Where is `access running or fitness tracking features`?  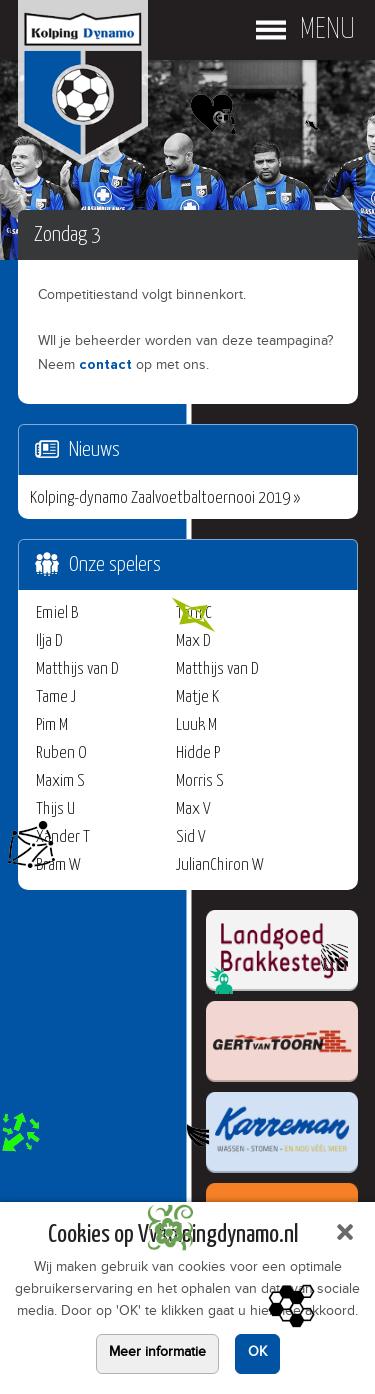 access running or fitness tracking features is located at coordinates (312, 124).